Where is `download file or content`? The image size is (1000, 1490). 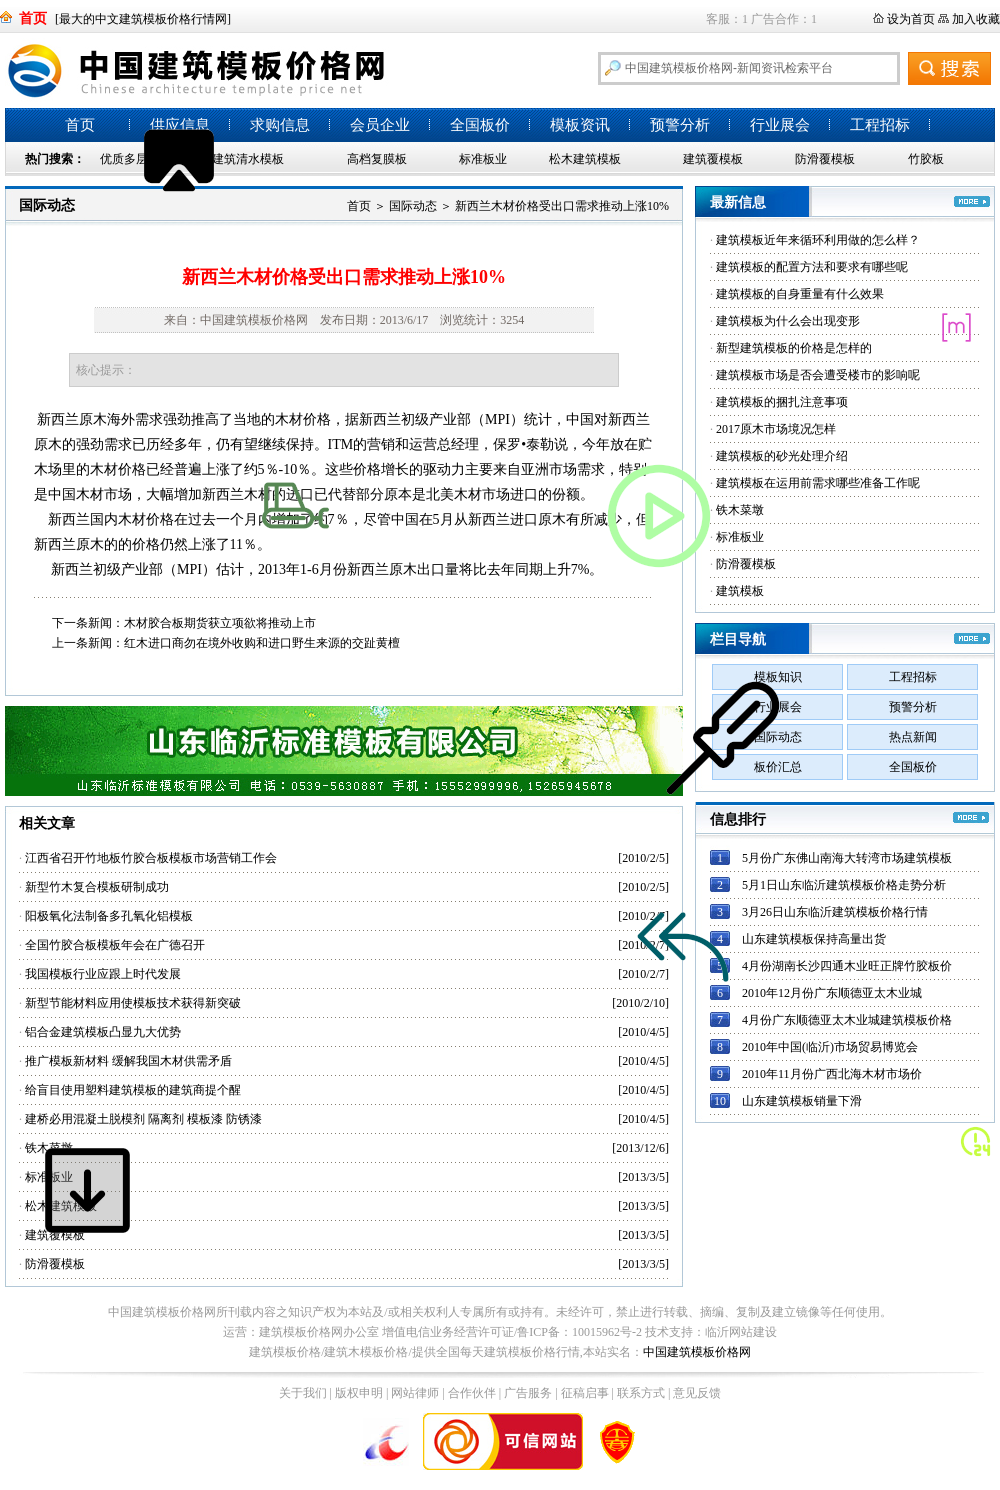 download file or content is located at coordinates (87, 1190).